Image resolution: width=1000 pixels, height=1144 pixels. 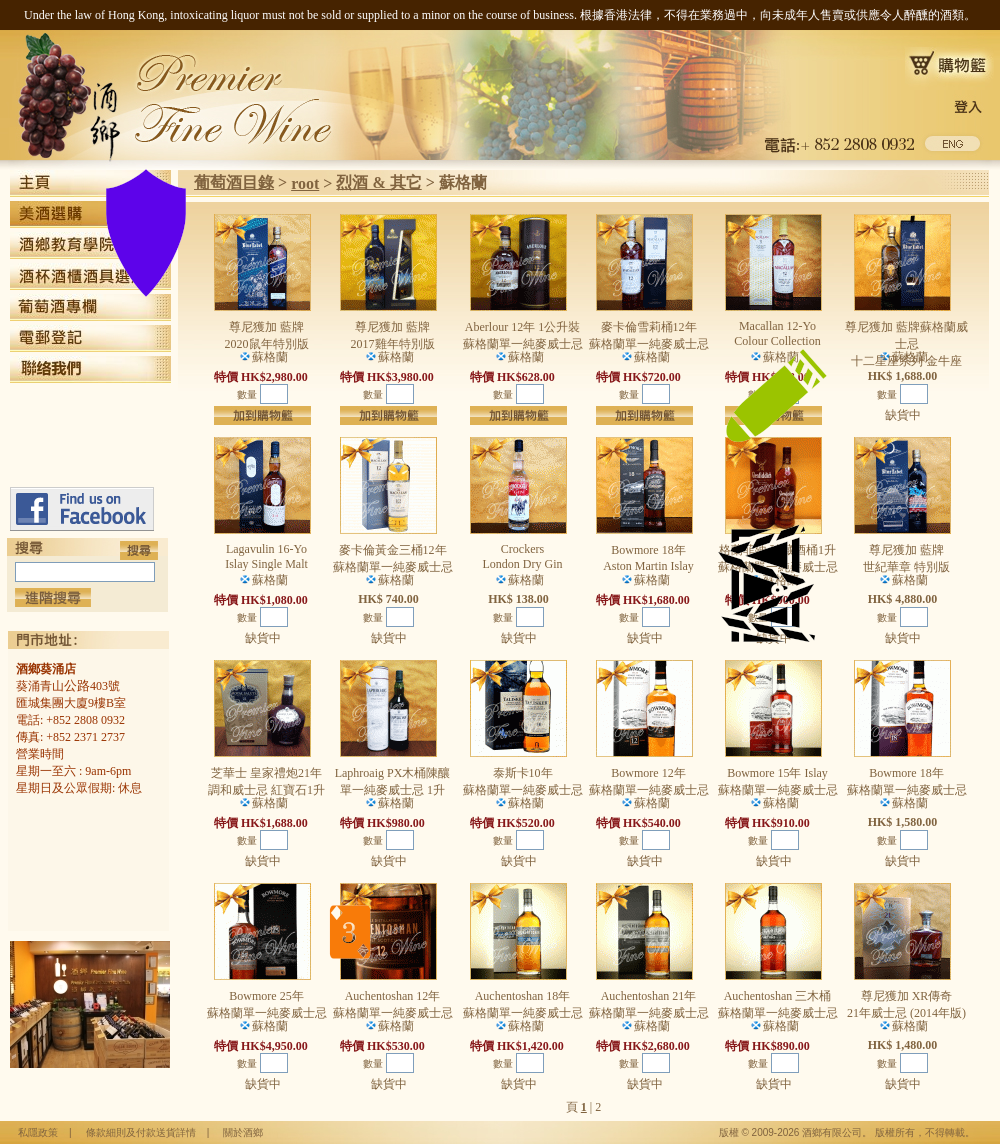 I want to click on indicates a restricted or off-limits area, so click(x=765, y=583).